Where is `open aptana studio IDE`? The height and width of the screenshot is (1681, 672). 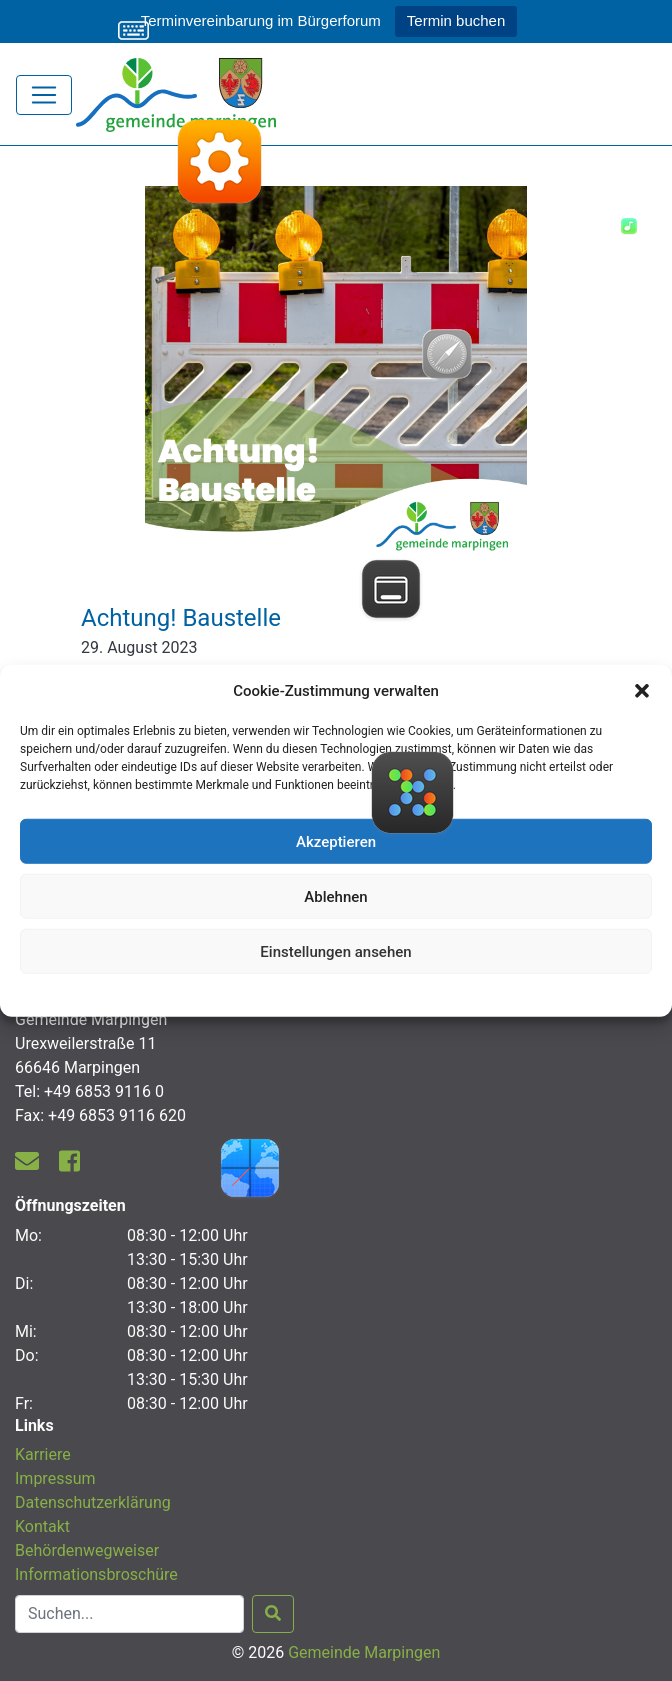
open aptana studio IDE is located at coordinates (219, 161).